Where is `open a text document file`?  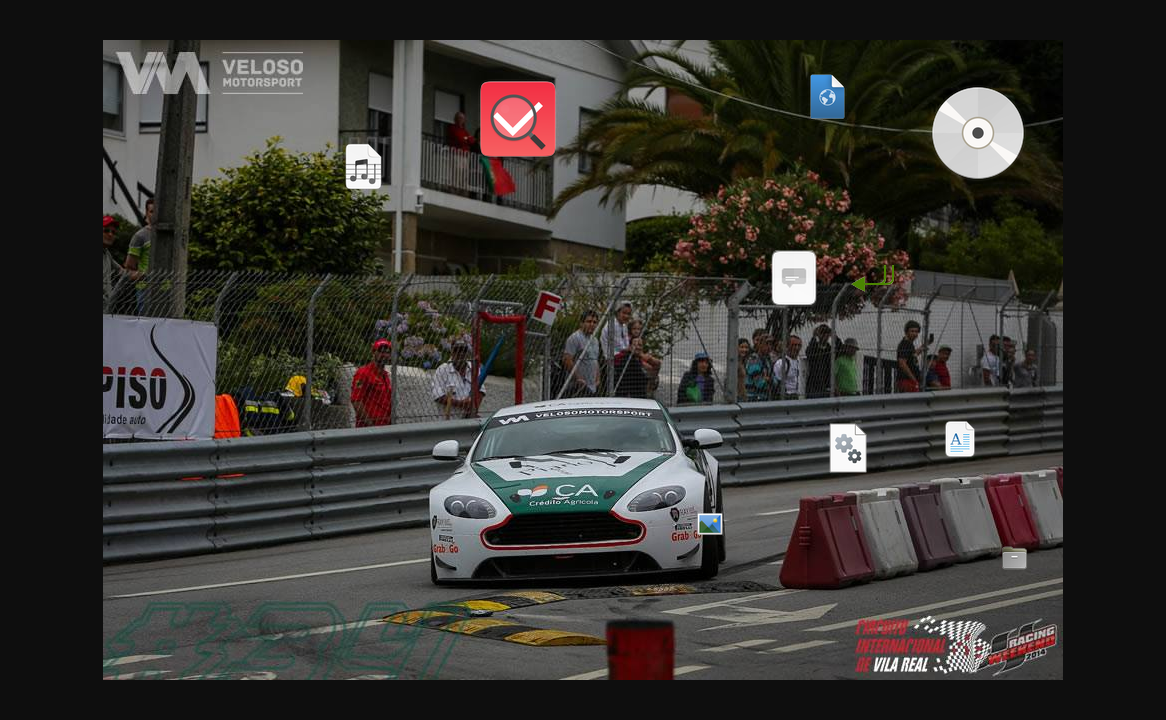 open a text document file is located at coordinates (960, 439).